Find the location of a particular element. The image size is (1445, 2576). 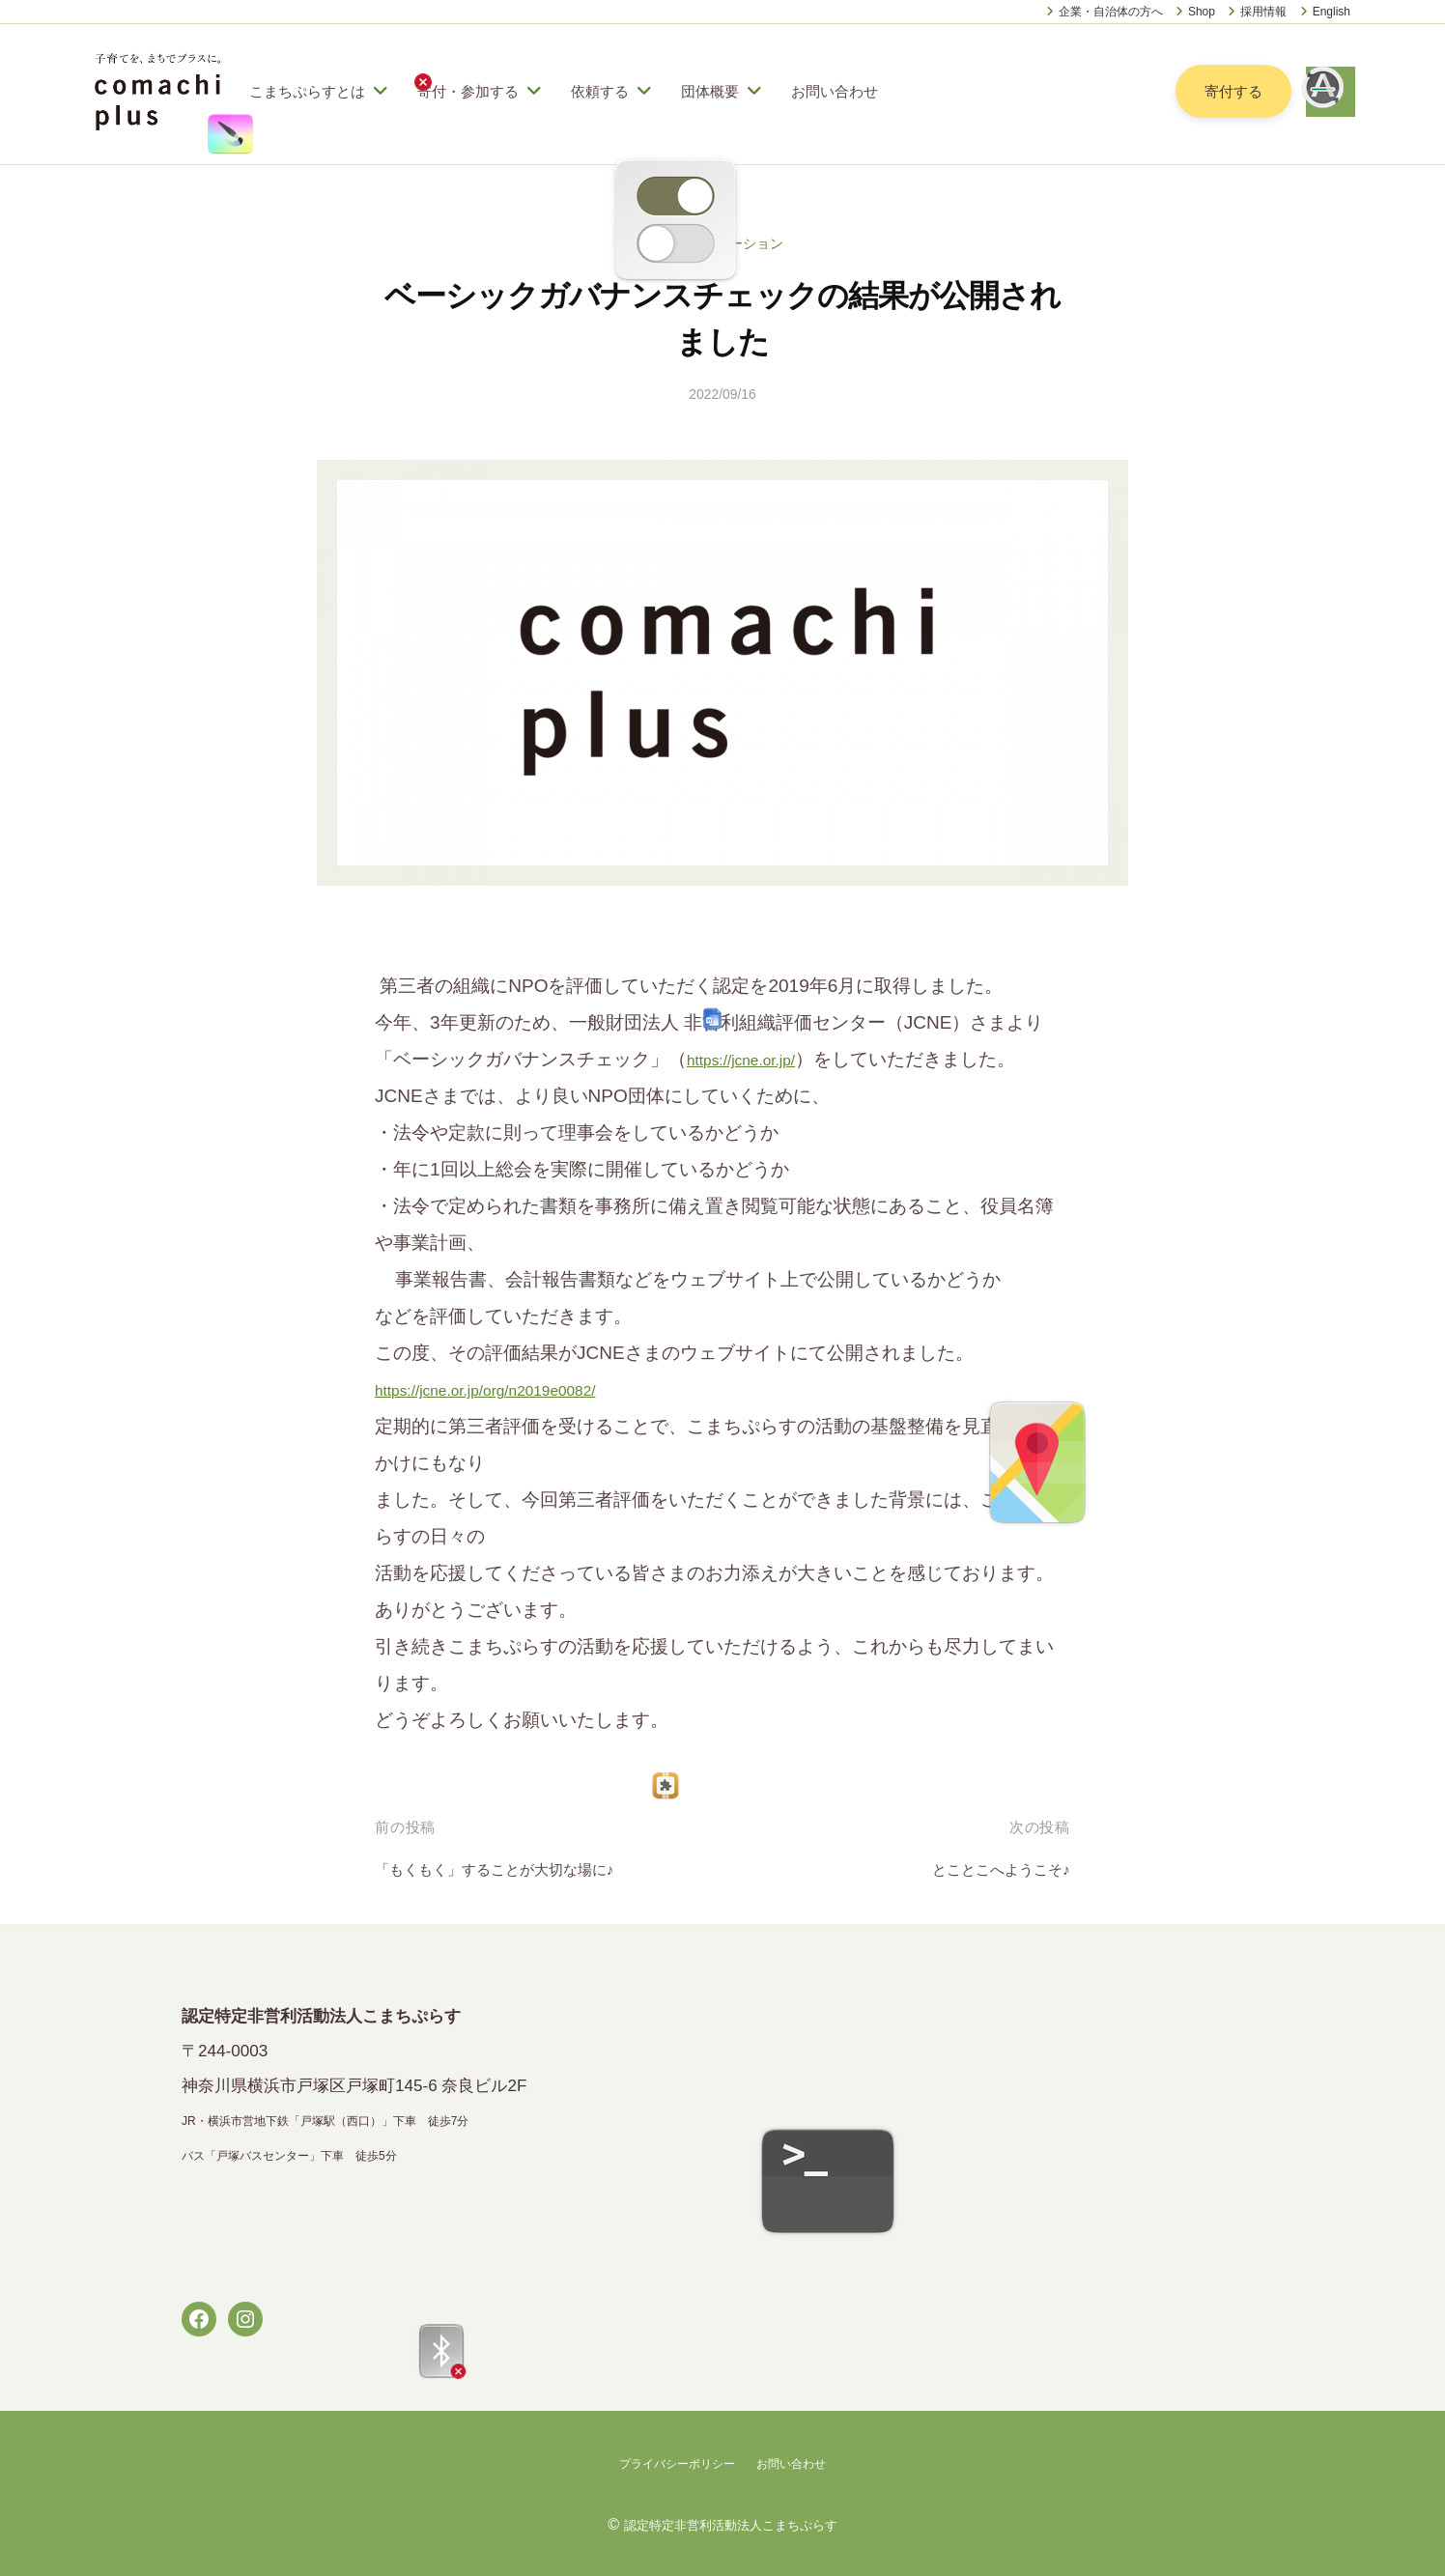

a google earth KML geographic data file is located at coordinates (1037, 1462).